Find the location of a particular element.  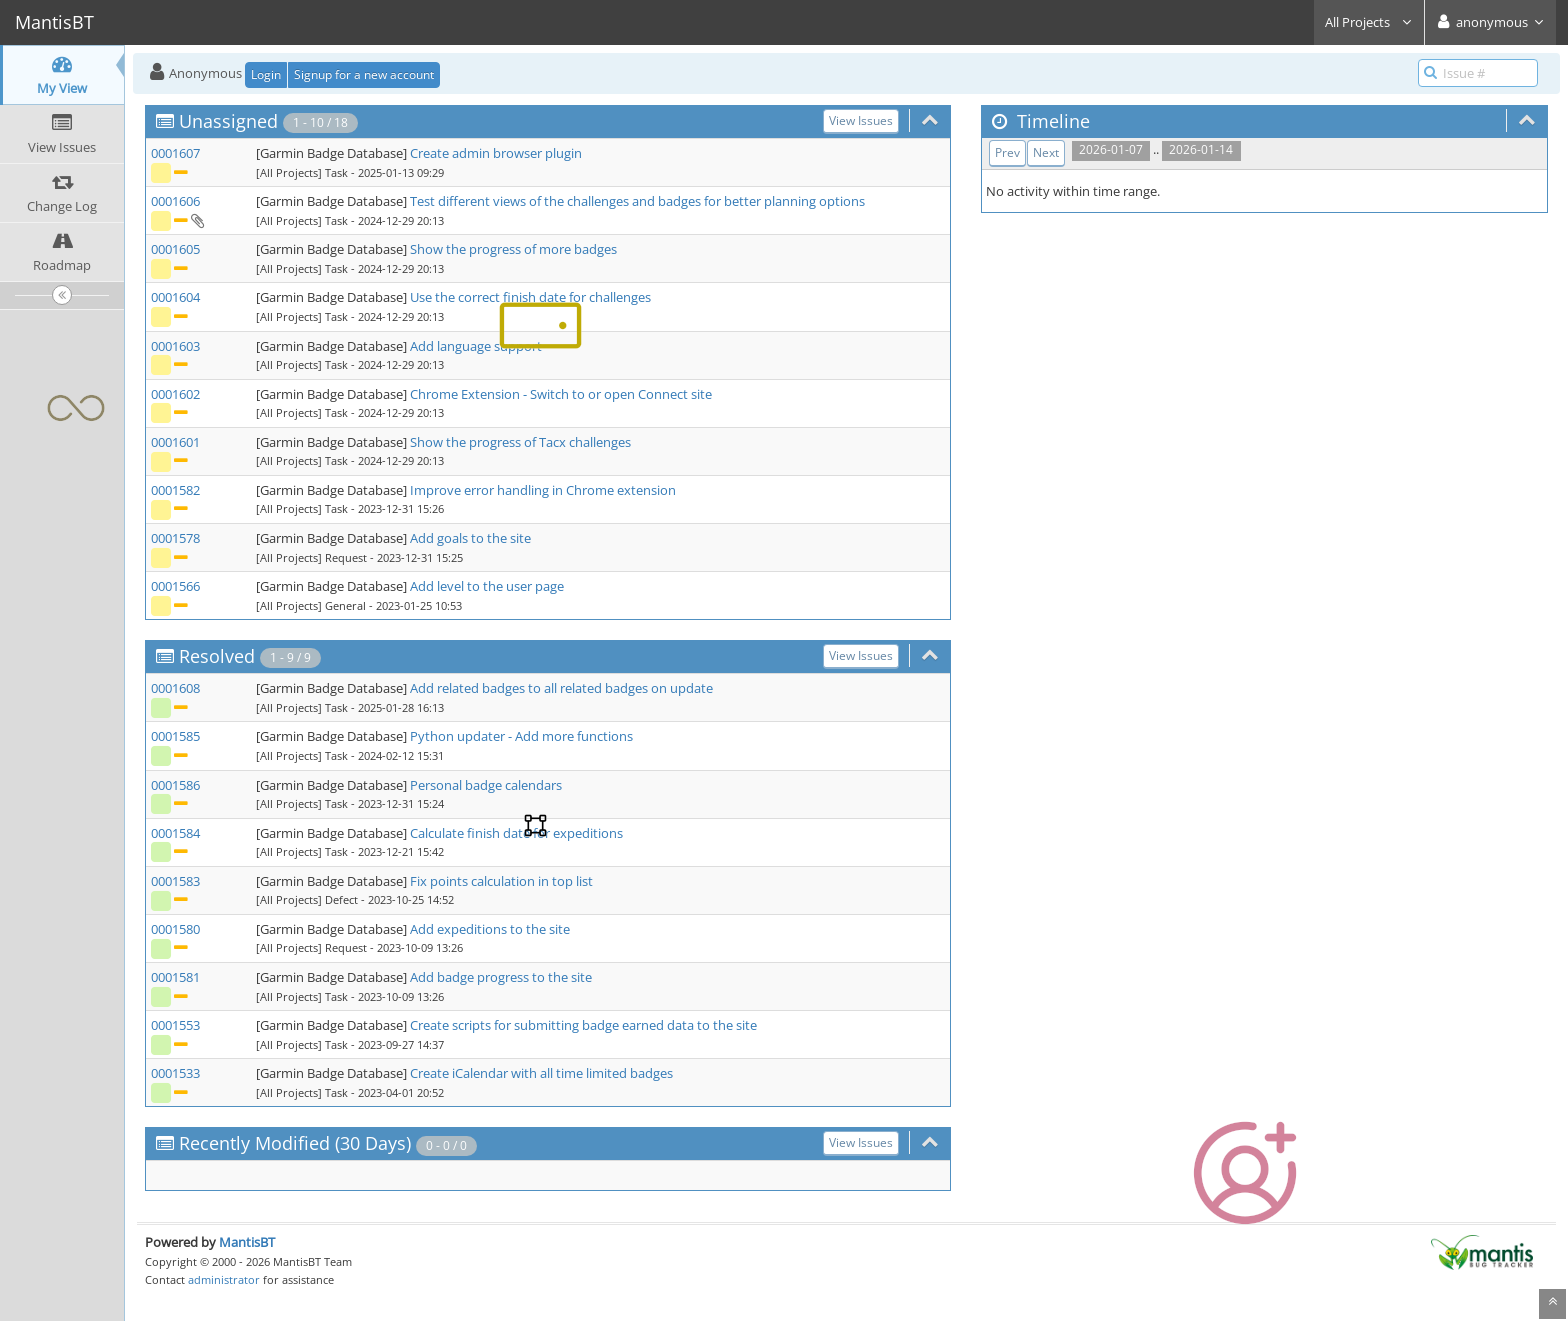

add a new user or contact is located at coordinates (1245, 1173).